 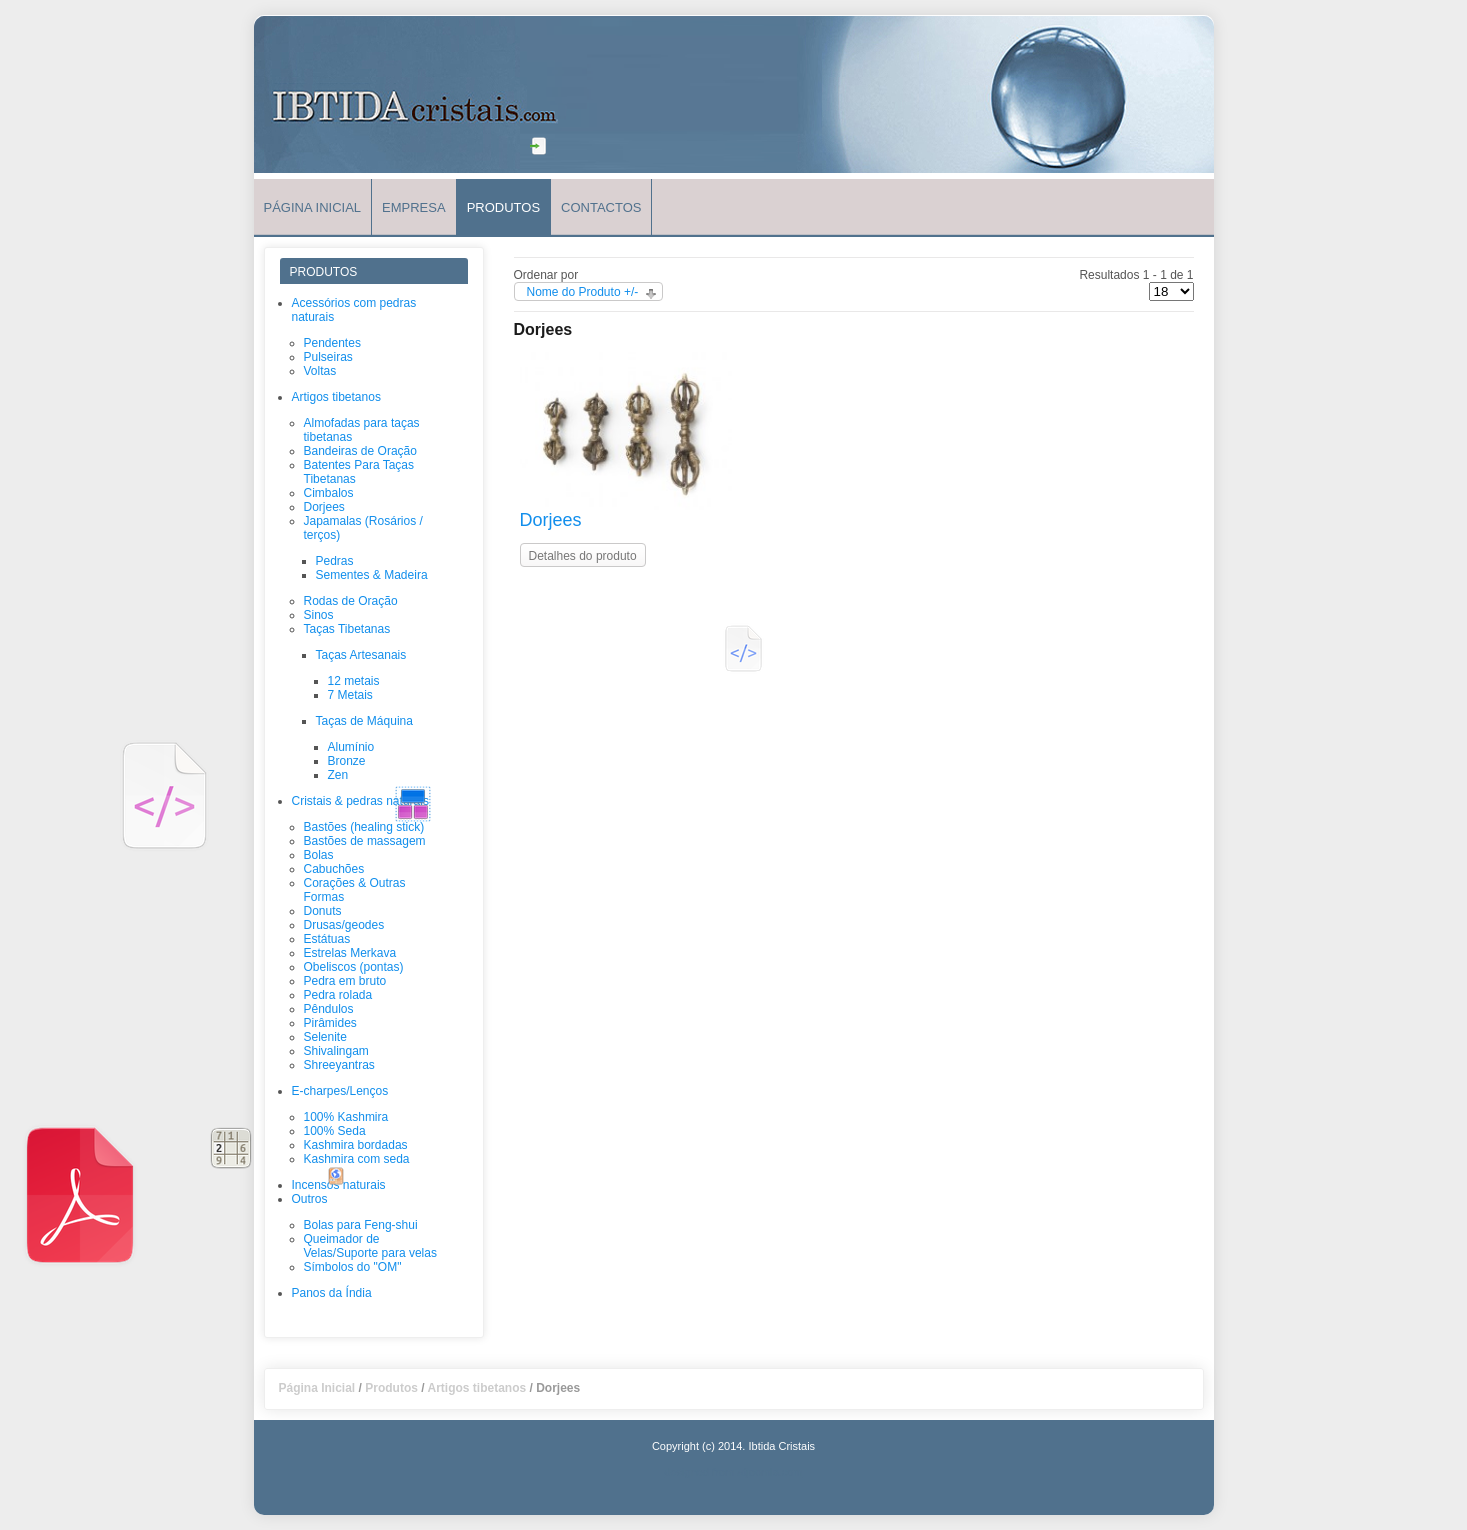 What do you see at coordinates (539, 146) in the screenshot?
I see `import a document or file` at bounding box center [539, 146].